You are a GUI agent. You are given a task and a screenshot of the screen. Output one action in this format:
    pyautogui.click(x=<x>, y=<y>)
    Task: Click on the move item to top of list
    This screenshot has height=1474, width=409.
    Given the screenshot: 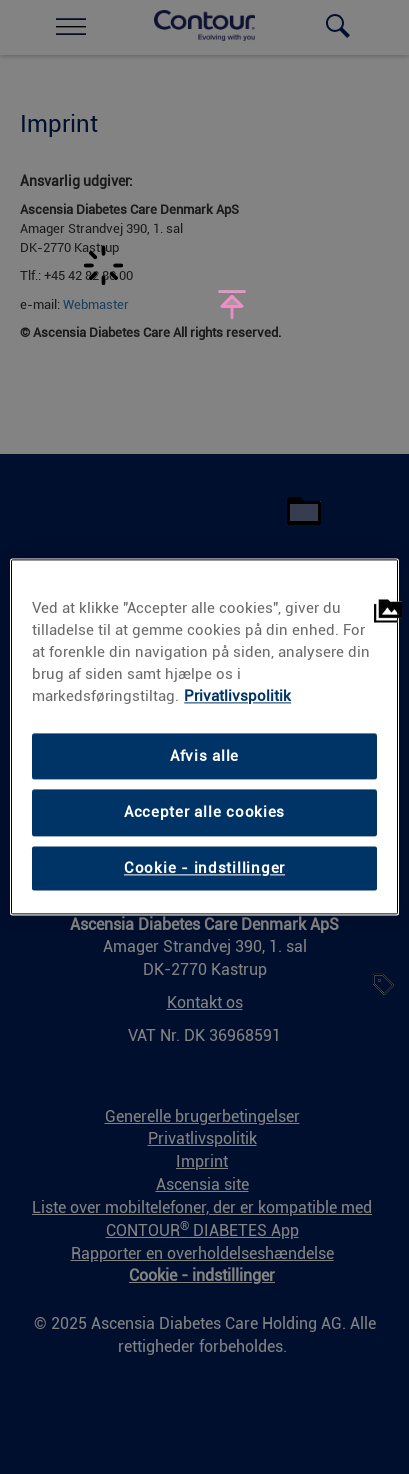 What is the action you would take?
    pyautogui.click(x=232, y=304)
    